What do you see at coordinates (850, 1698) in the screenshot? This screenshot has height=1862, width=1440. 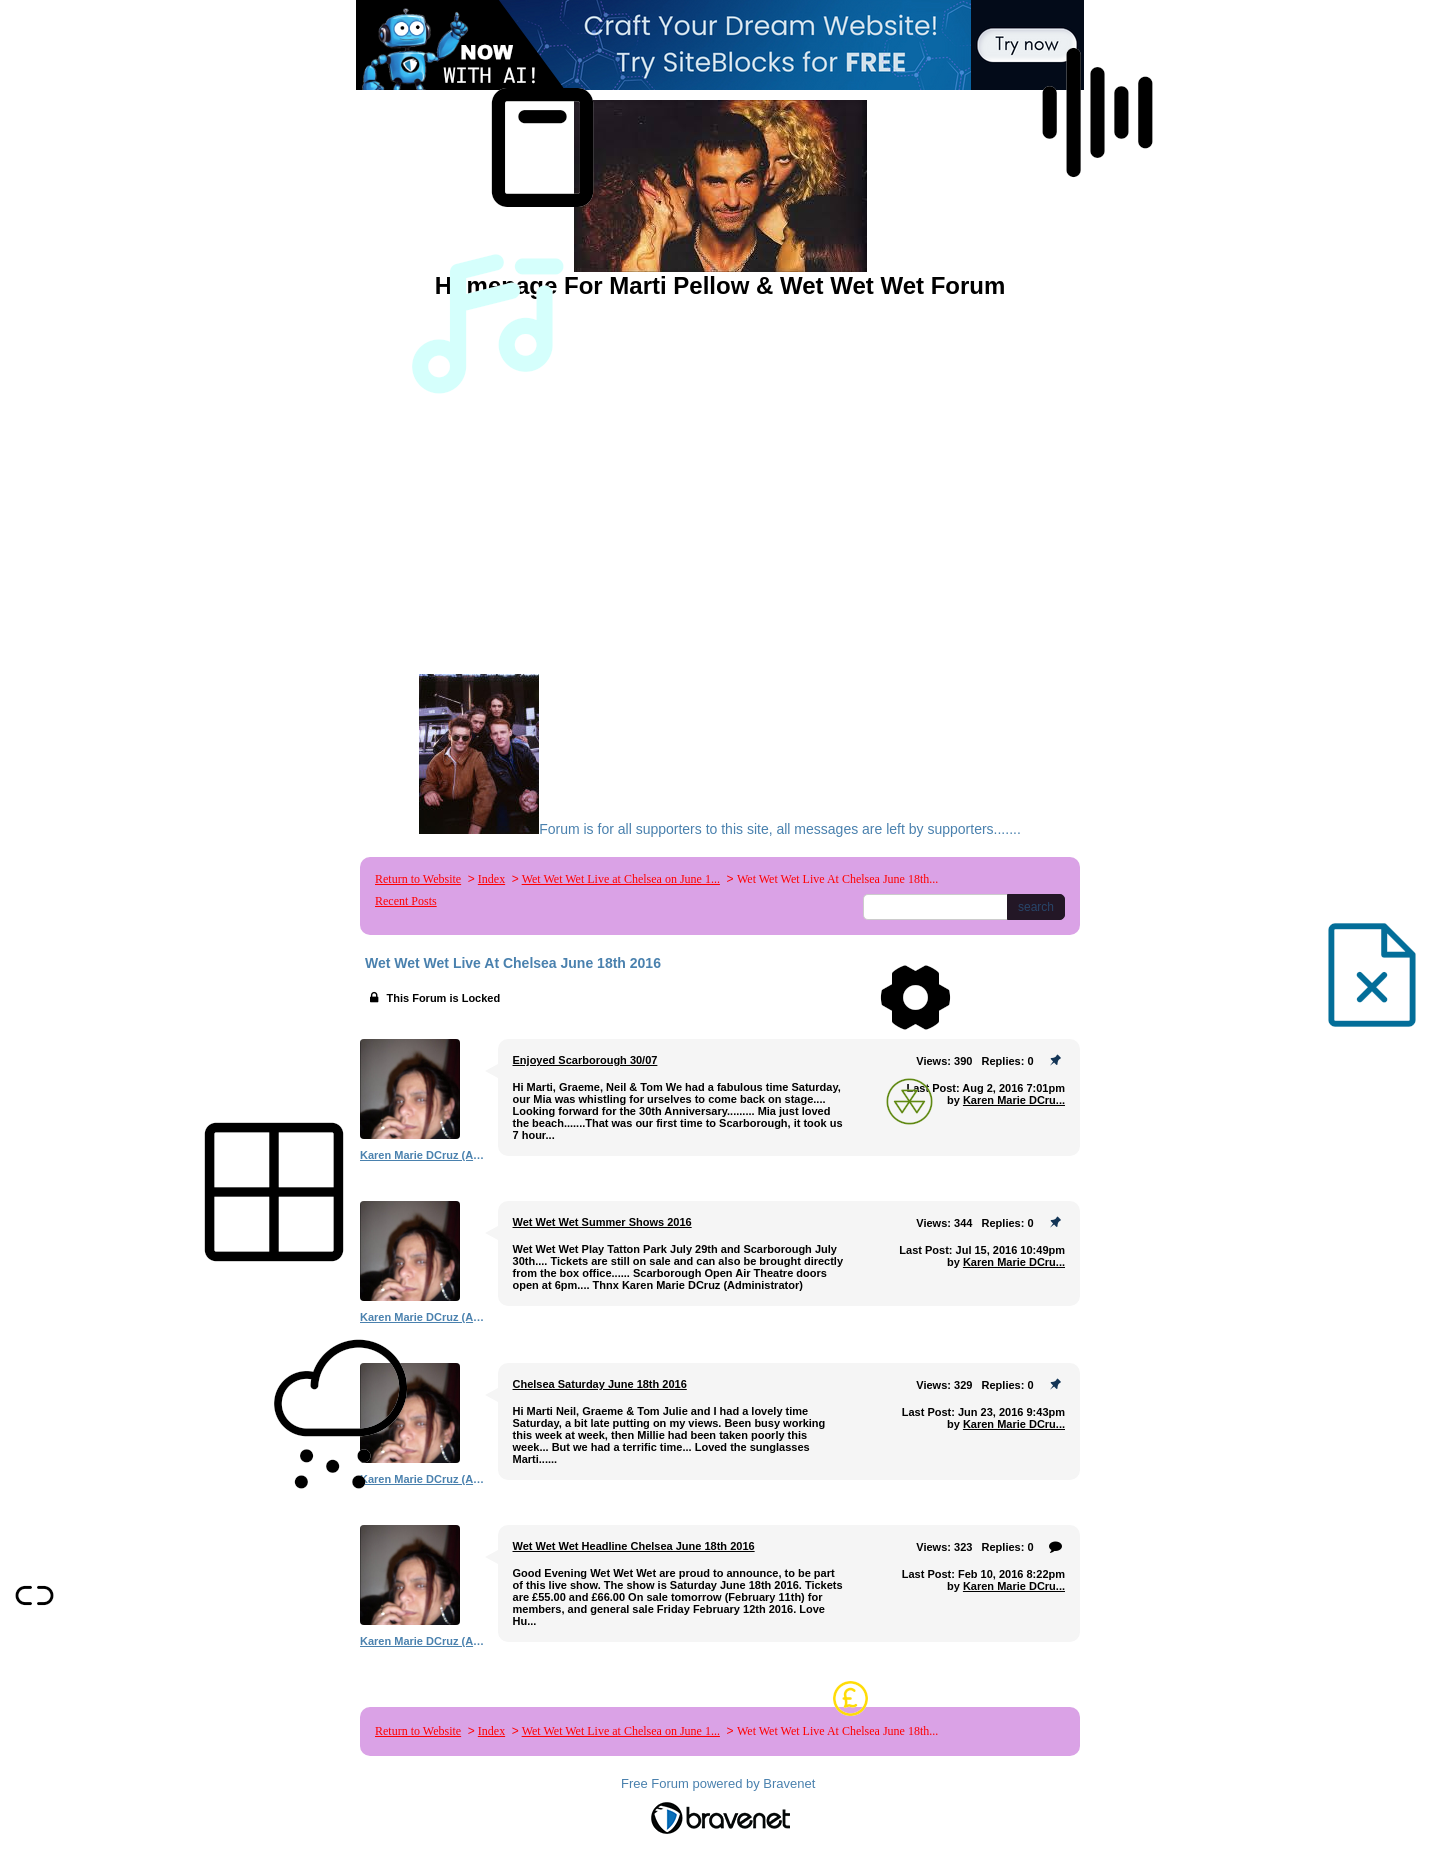 I see `view balance in british pounds` at bounding box center [850, 1698].